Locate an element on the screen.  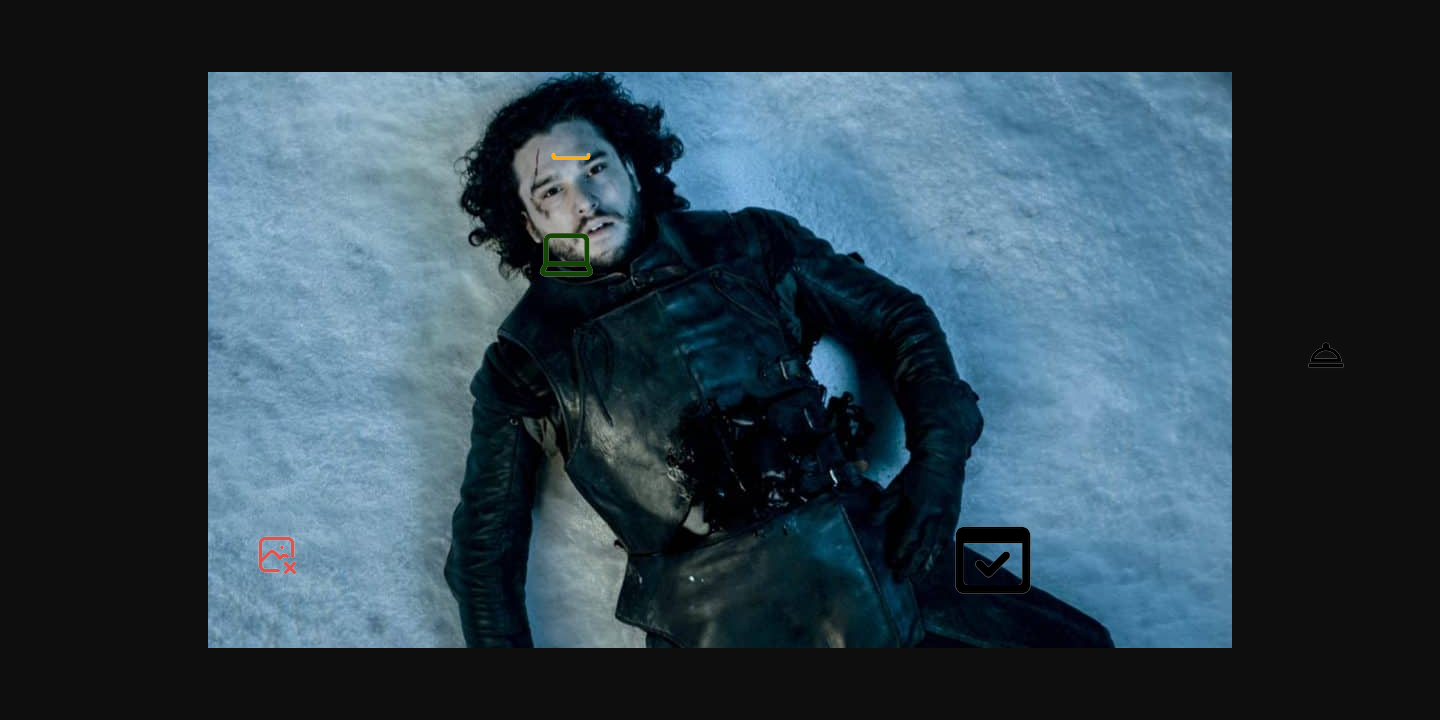
remove or delete a photo is located at coordinates (276, 554).